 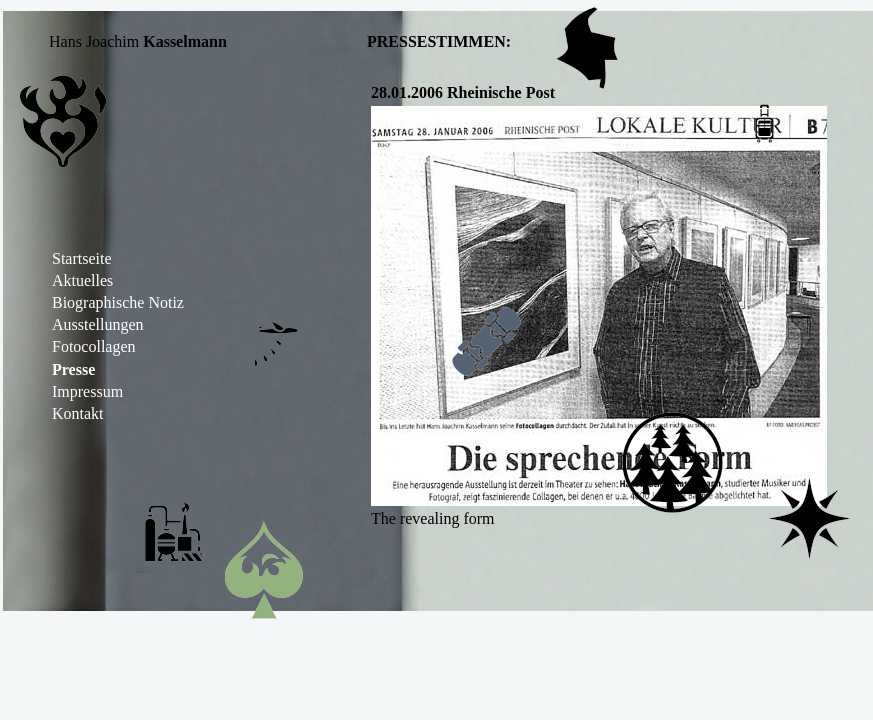 I want to click on access skateboarding or skating activities, so click(x=486, y=341).